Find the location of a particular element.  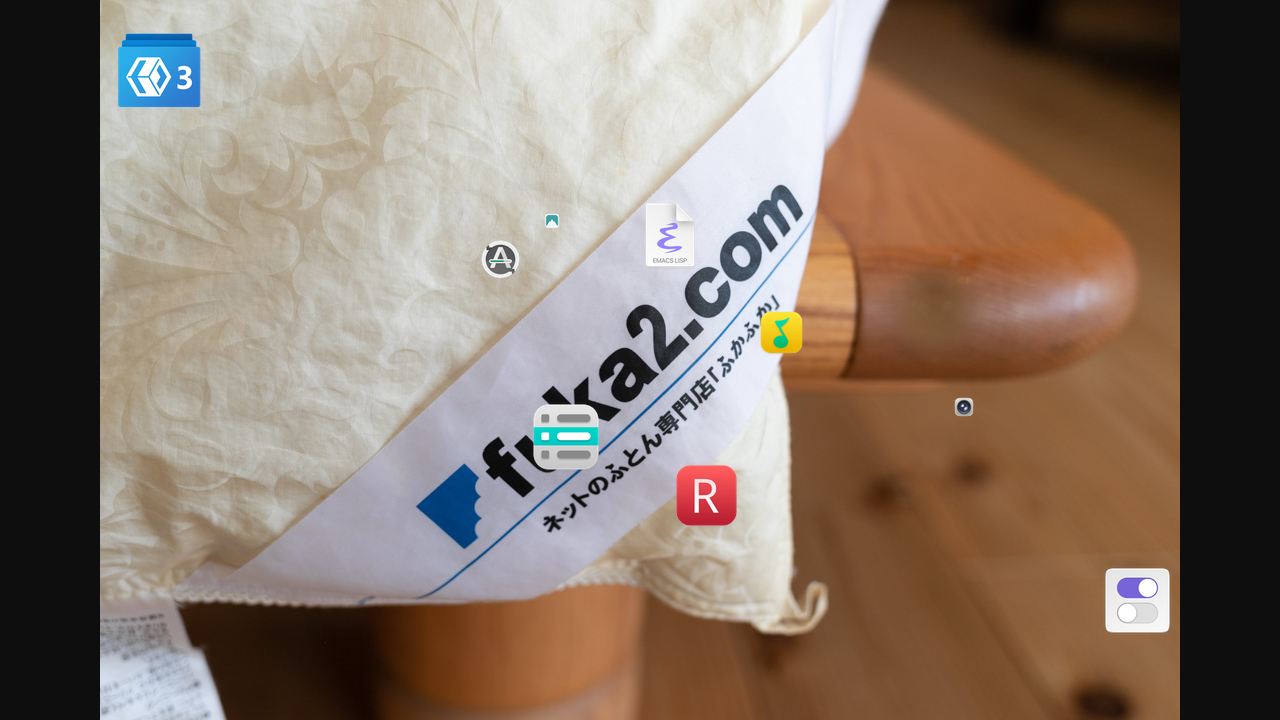

open QQ Music app is located at coordinates (781, 332).